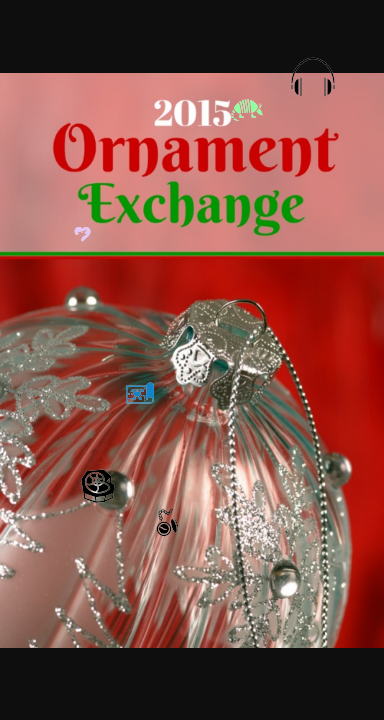 This screenshot has height=720, width=384. I want to click on view elapsed game time or timer, so click(167, 522).